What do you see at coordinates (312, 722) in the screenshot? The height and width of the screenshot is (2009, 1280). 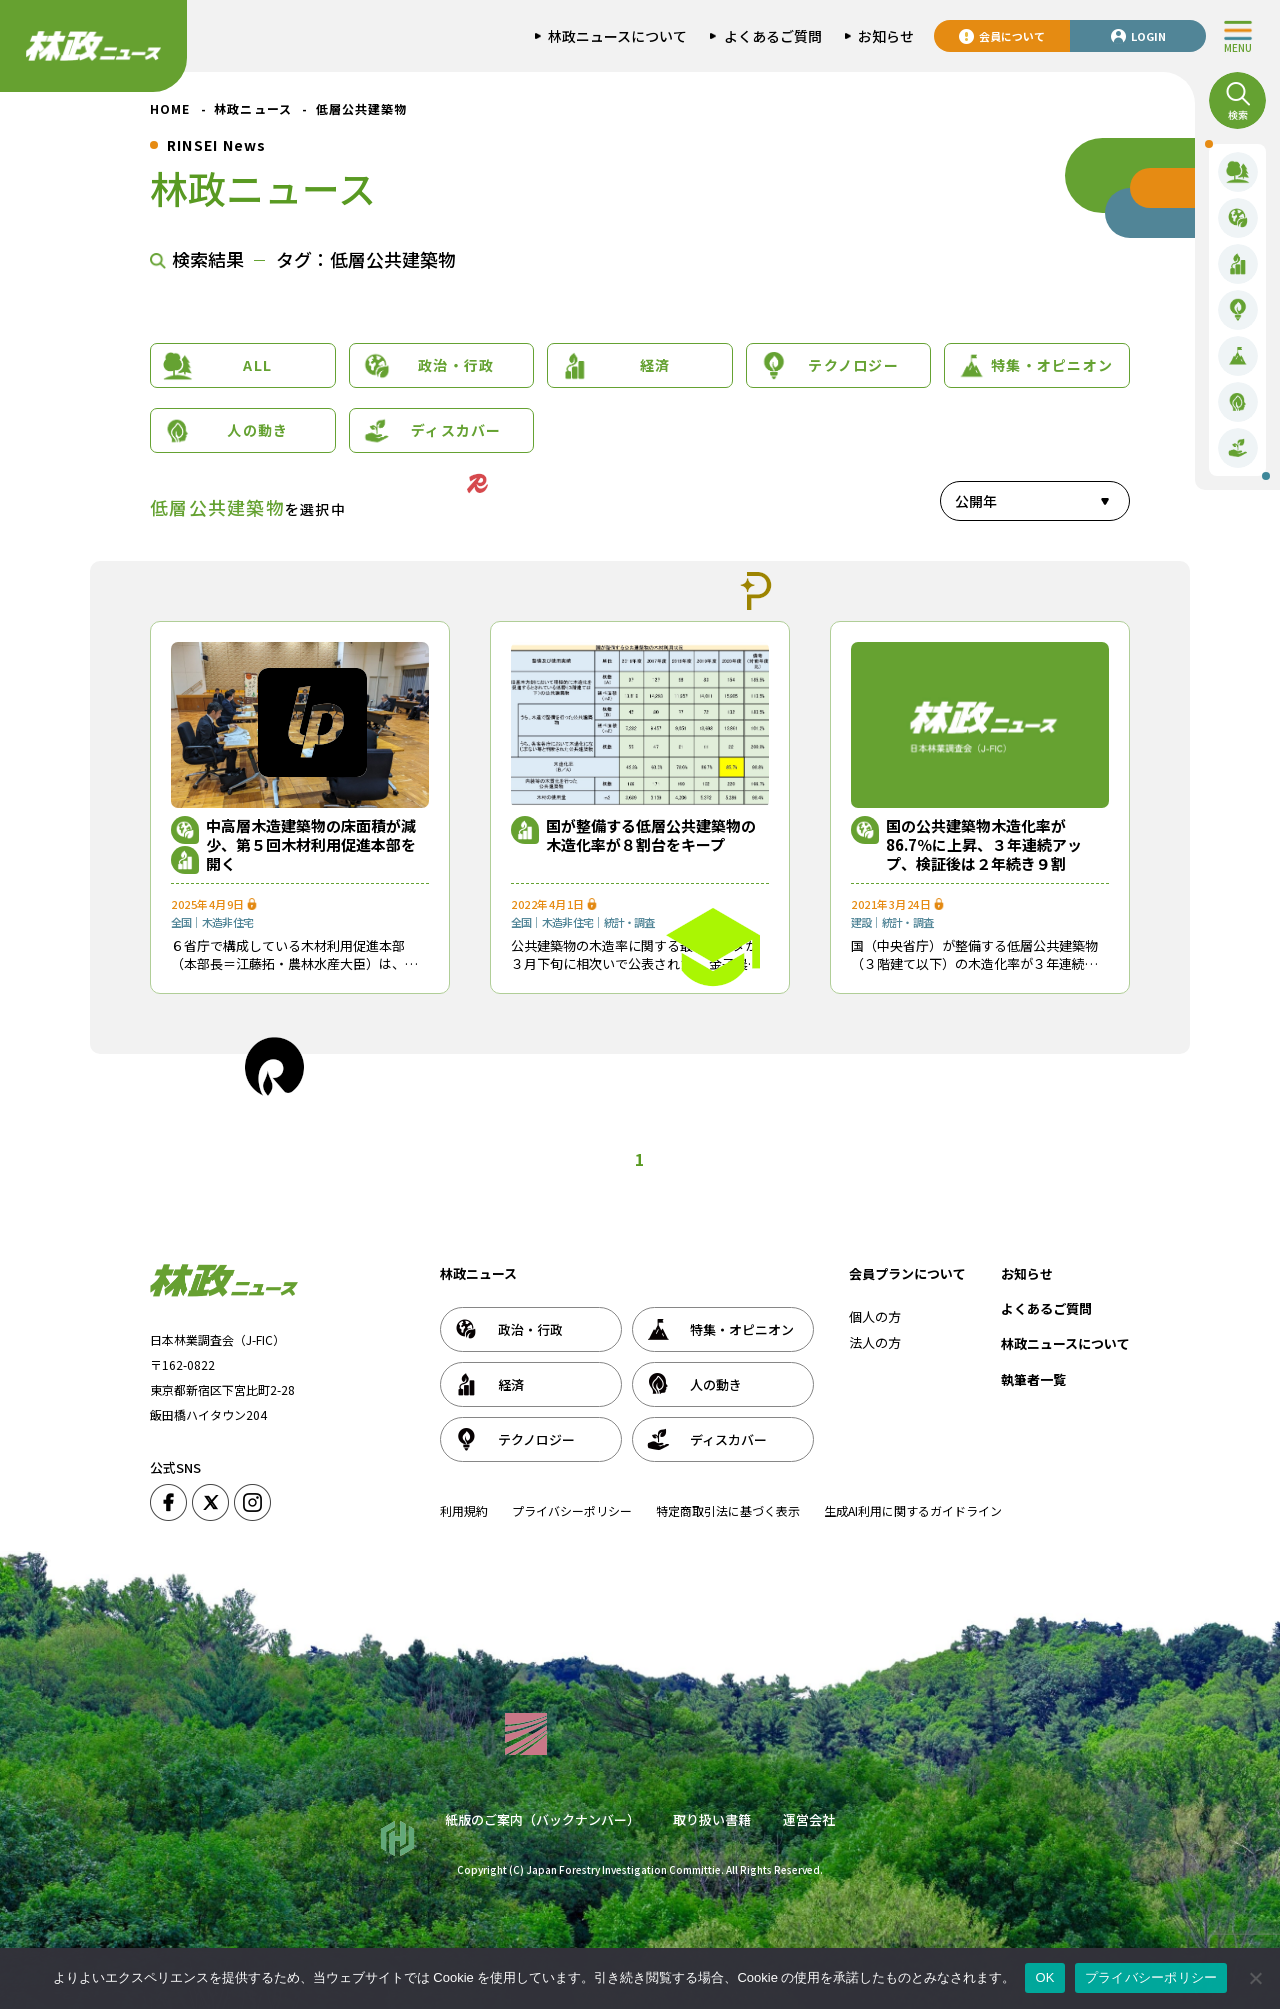 I see `link to Liberapay donation page` at bounding box center [312, 722].